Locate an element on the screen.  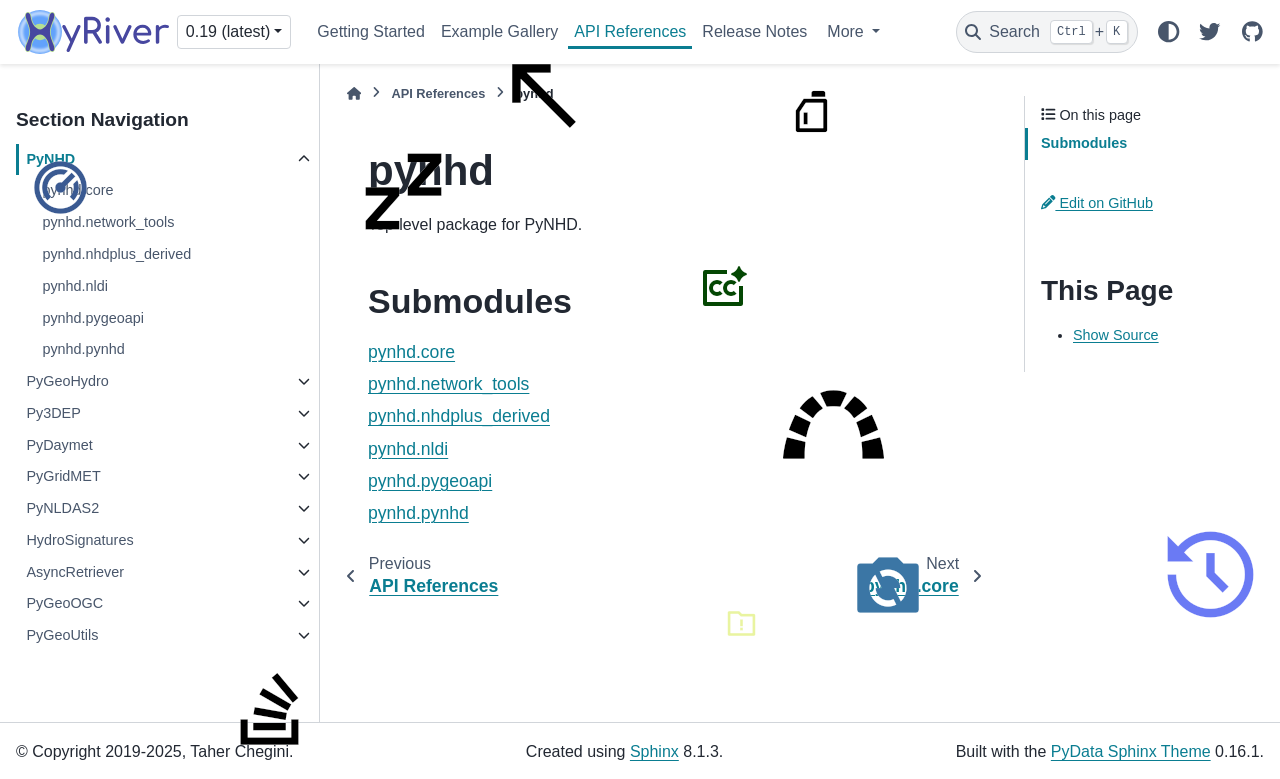
folder contains items that need attention is located at coordinates (741, 623).